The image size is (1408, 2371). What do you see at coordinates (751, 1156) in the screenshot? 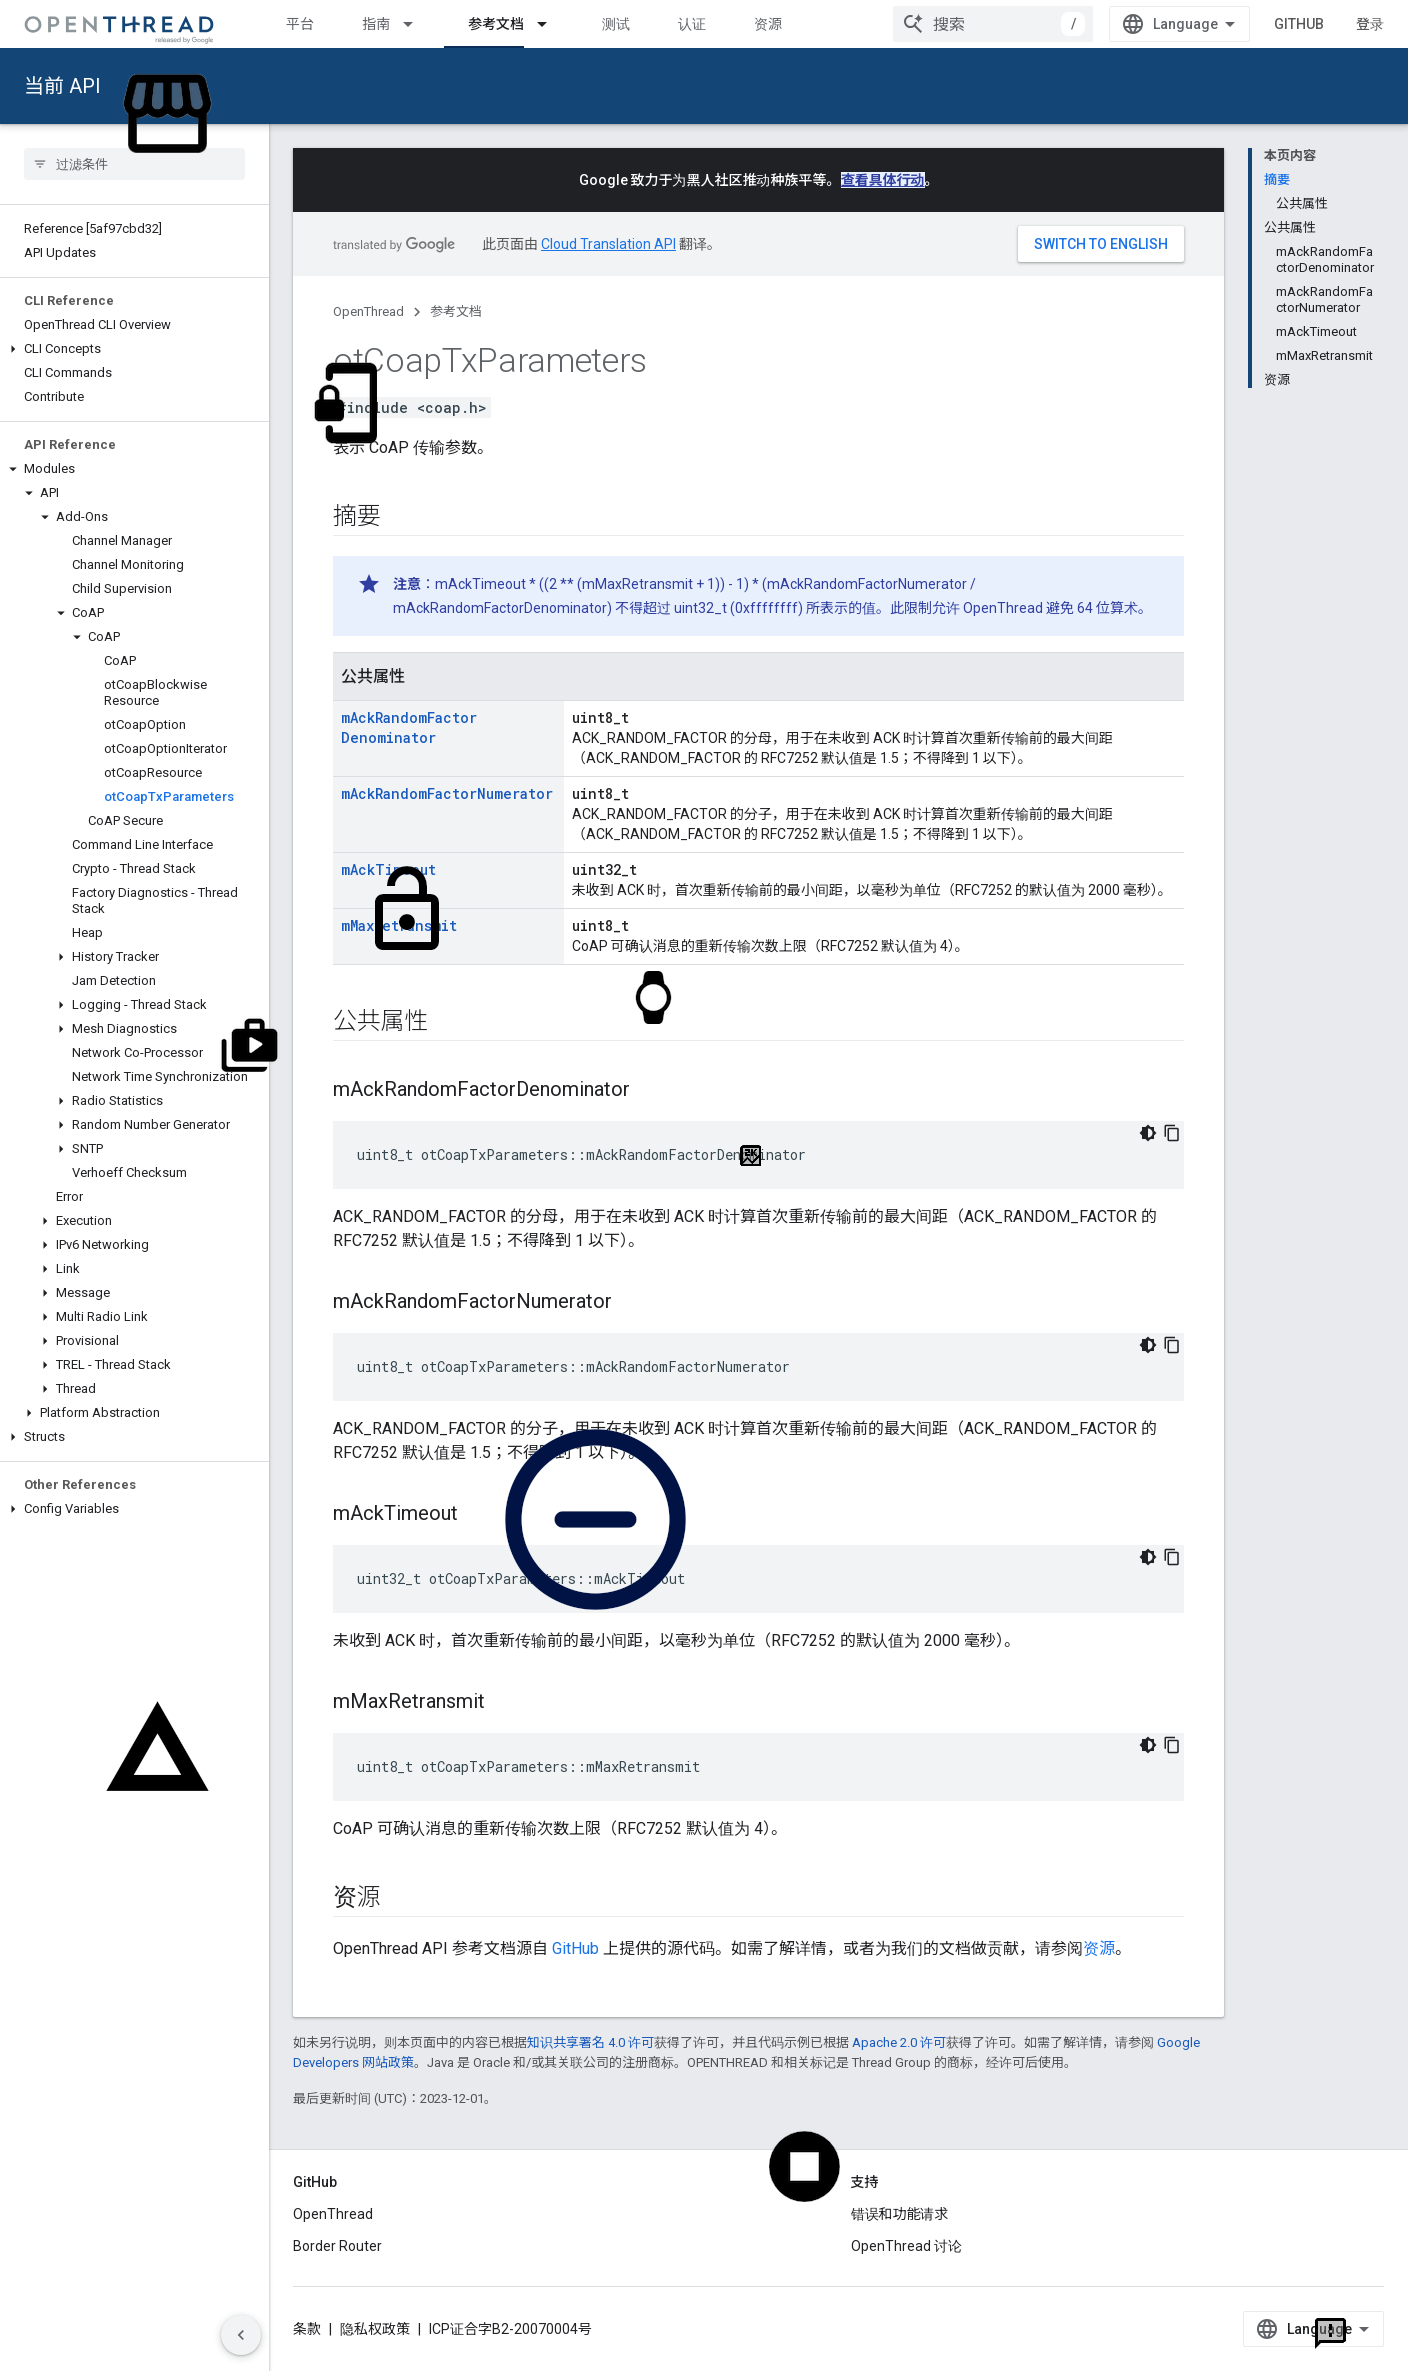
I see `view score or rating statistics` at bounding box center [751, 1156].